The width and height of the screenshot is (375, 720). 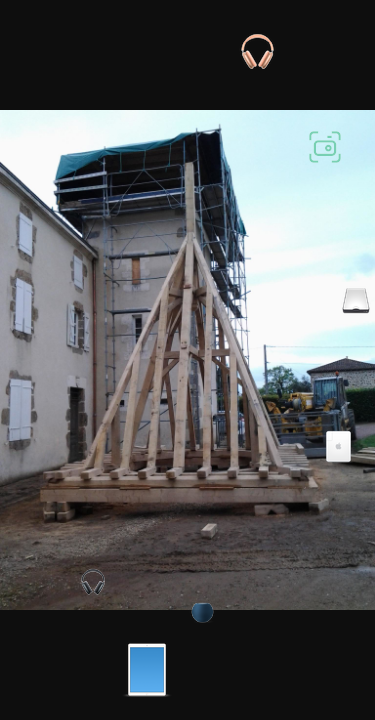 What do you see at coordinates (147, 670) in the screenshot?
I see `view connected iPad Pro device` at bounding box center [147, 670].